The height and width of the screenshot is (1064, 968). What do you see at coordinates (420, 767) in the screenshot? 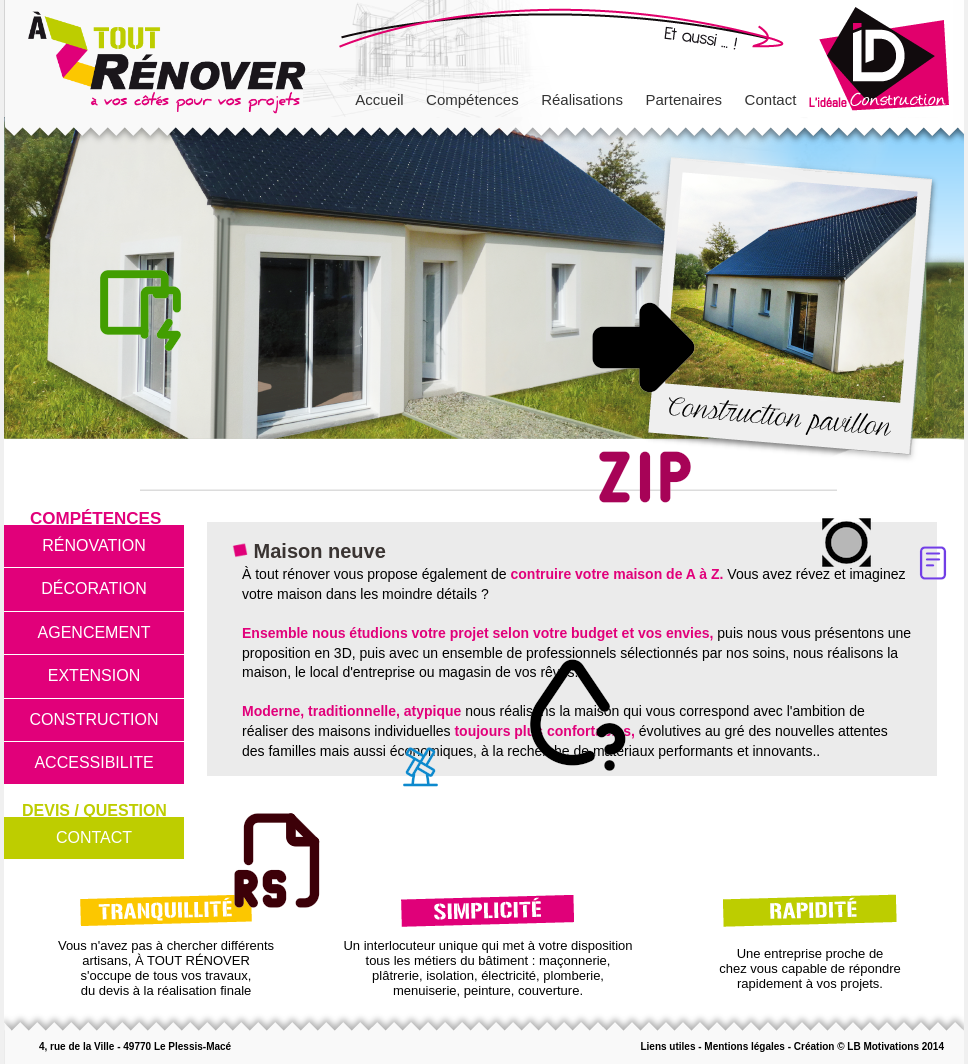
I see `indicates wind or renewable energy settings` at bounding box center [420, 767].